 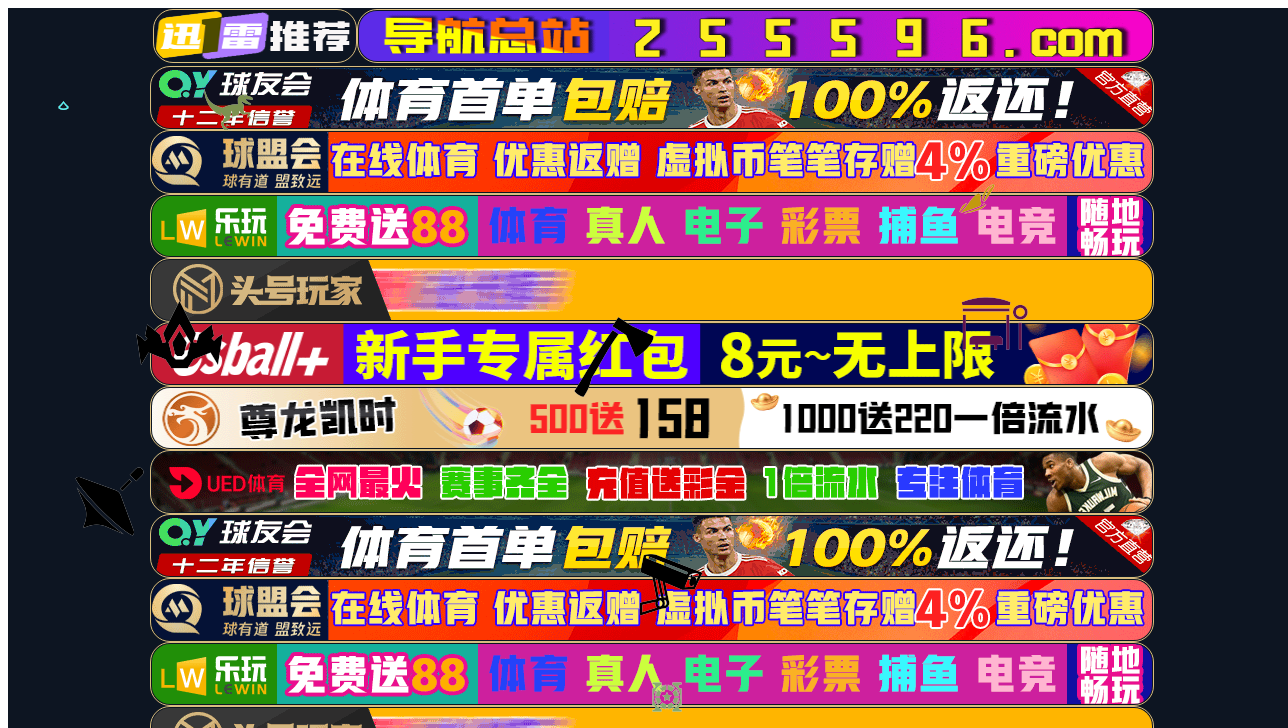 I want to click on access security camera footage, so click(x=670, y=584).